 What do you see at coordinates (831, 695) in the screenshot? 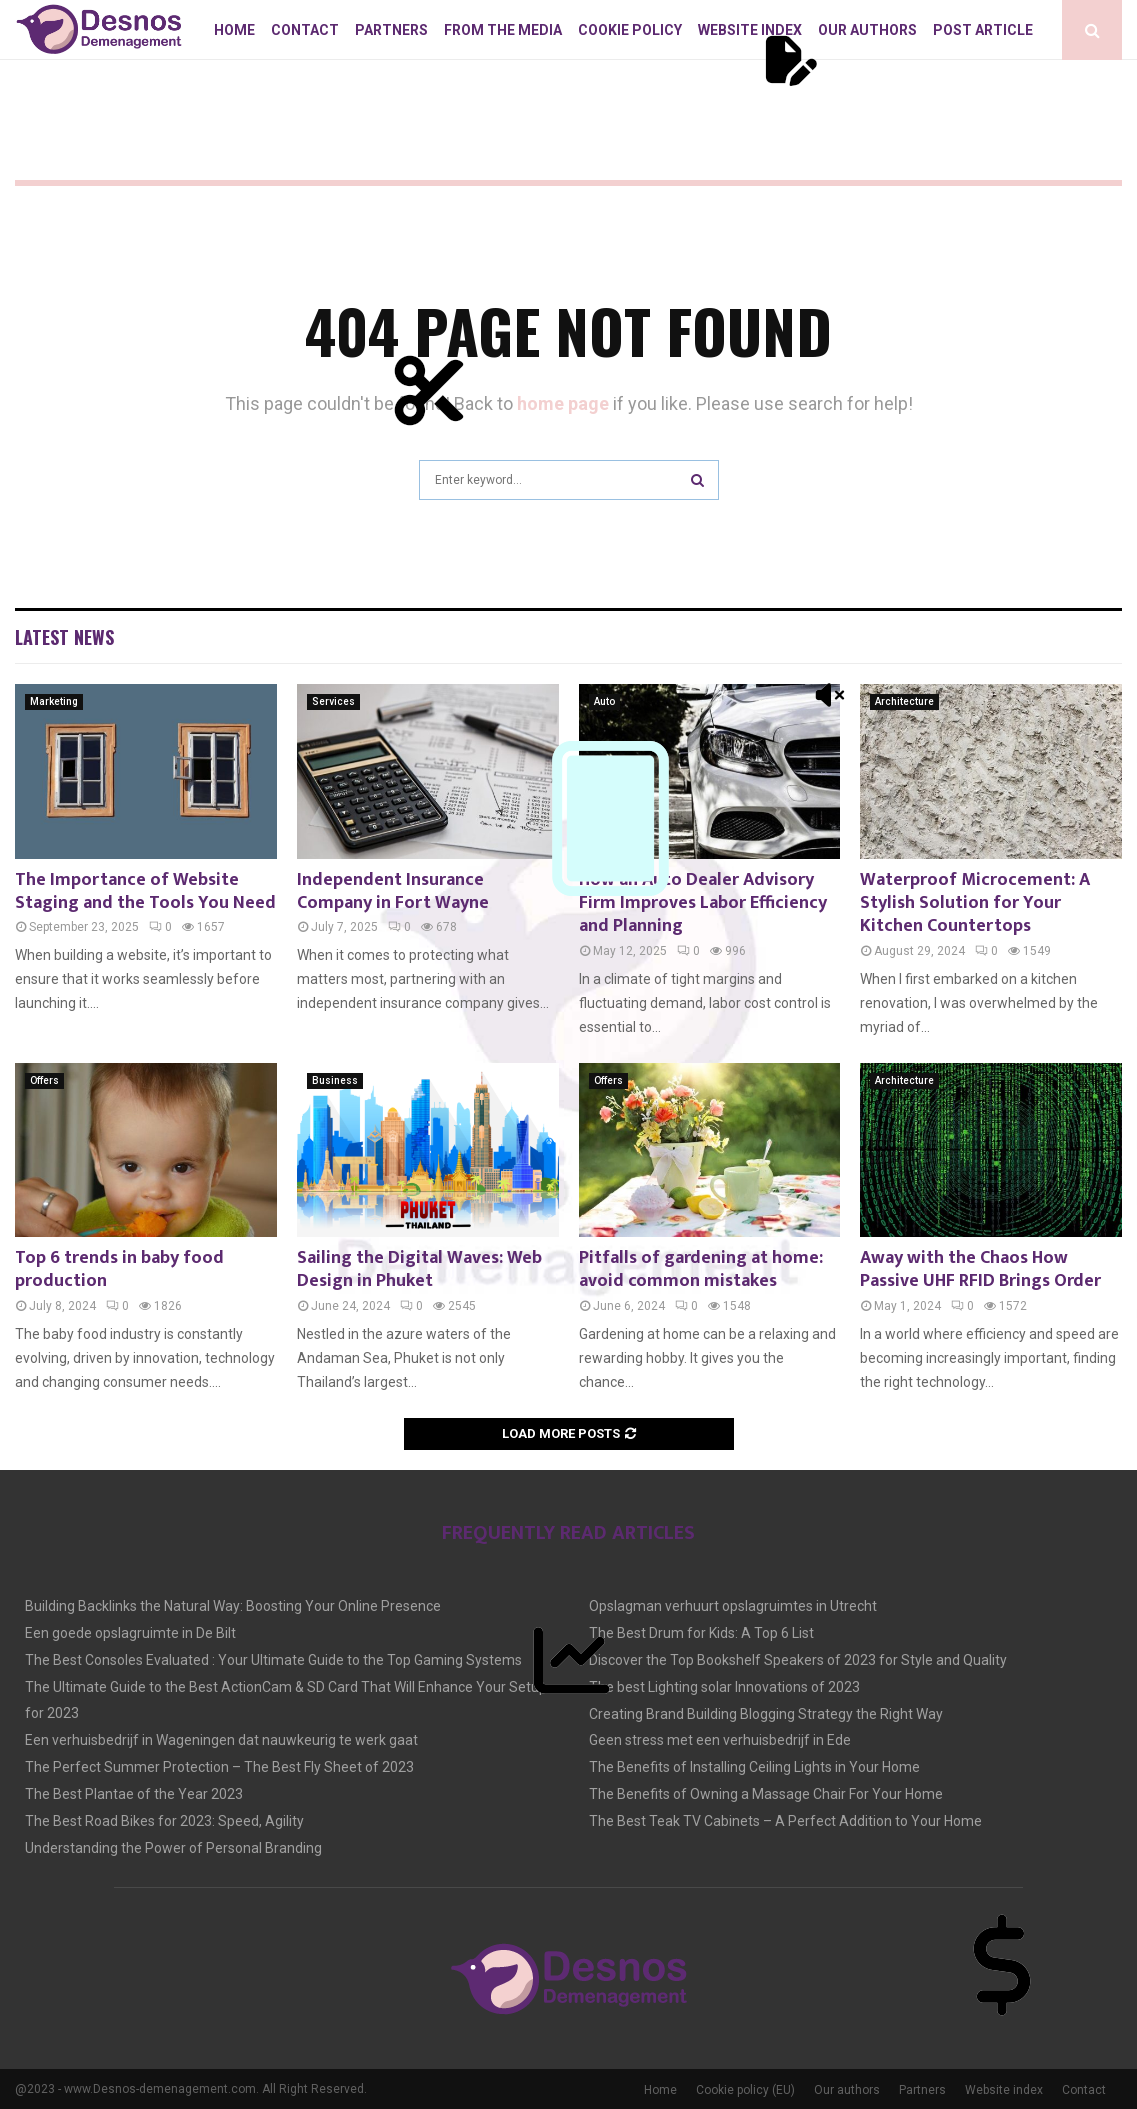
I see `mute audio or sound` at bounding box center [831, 695].